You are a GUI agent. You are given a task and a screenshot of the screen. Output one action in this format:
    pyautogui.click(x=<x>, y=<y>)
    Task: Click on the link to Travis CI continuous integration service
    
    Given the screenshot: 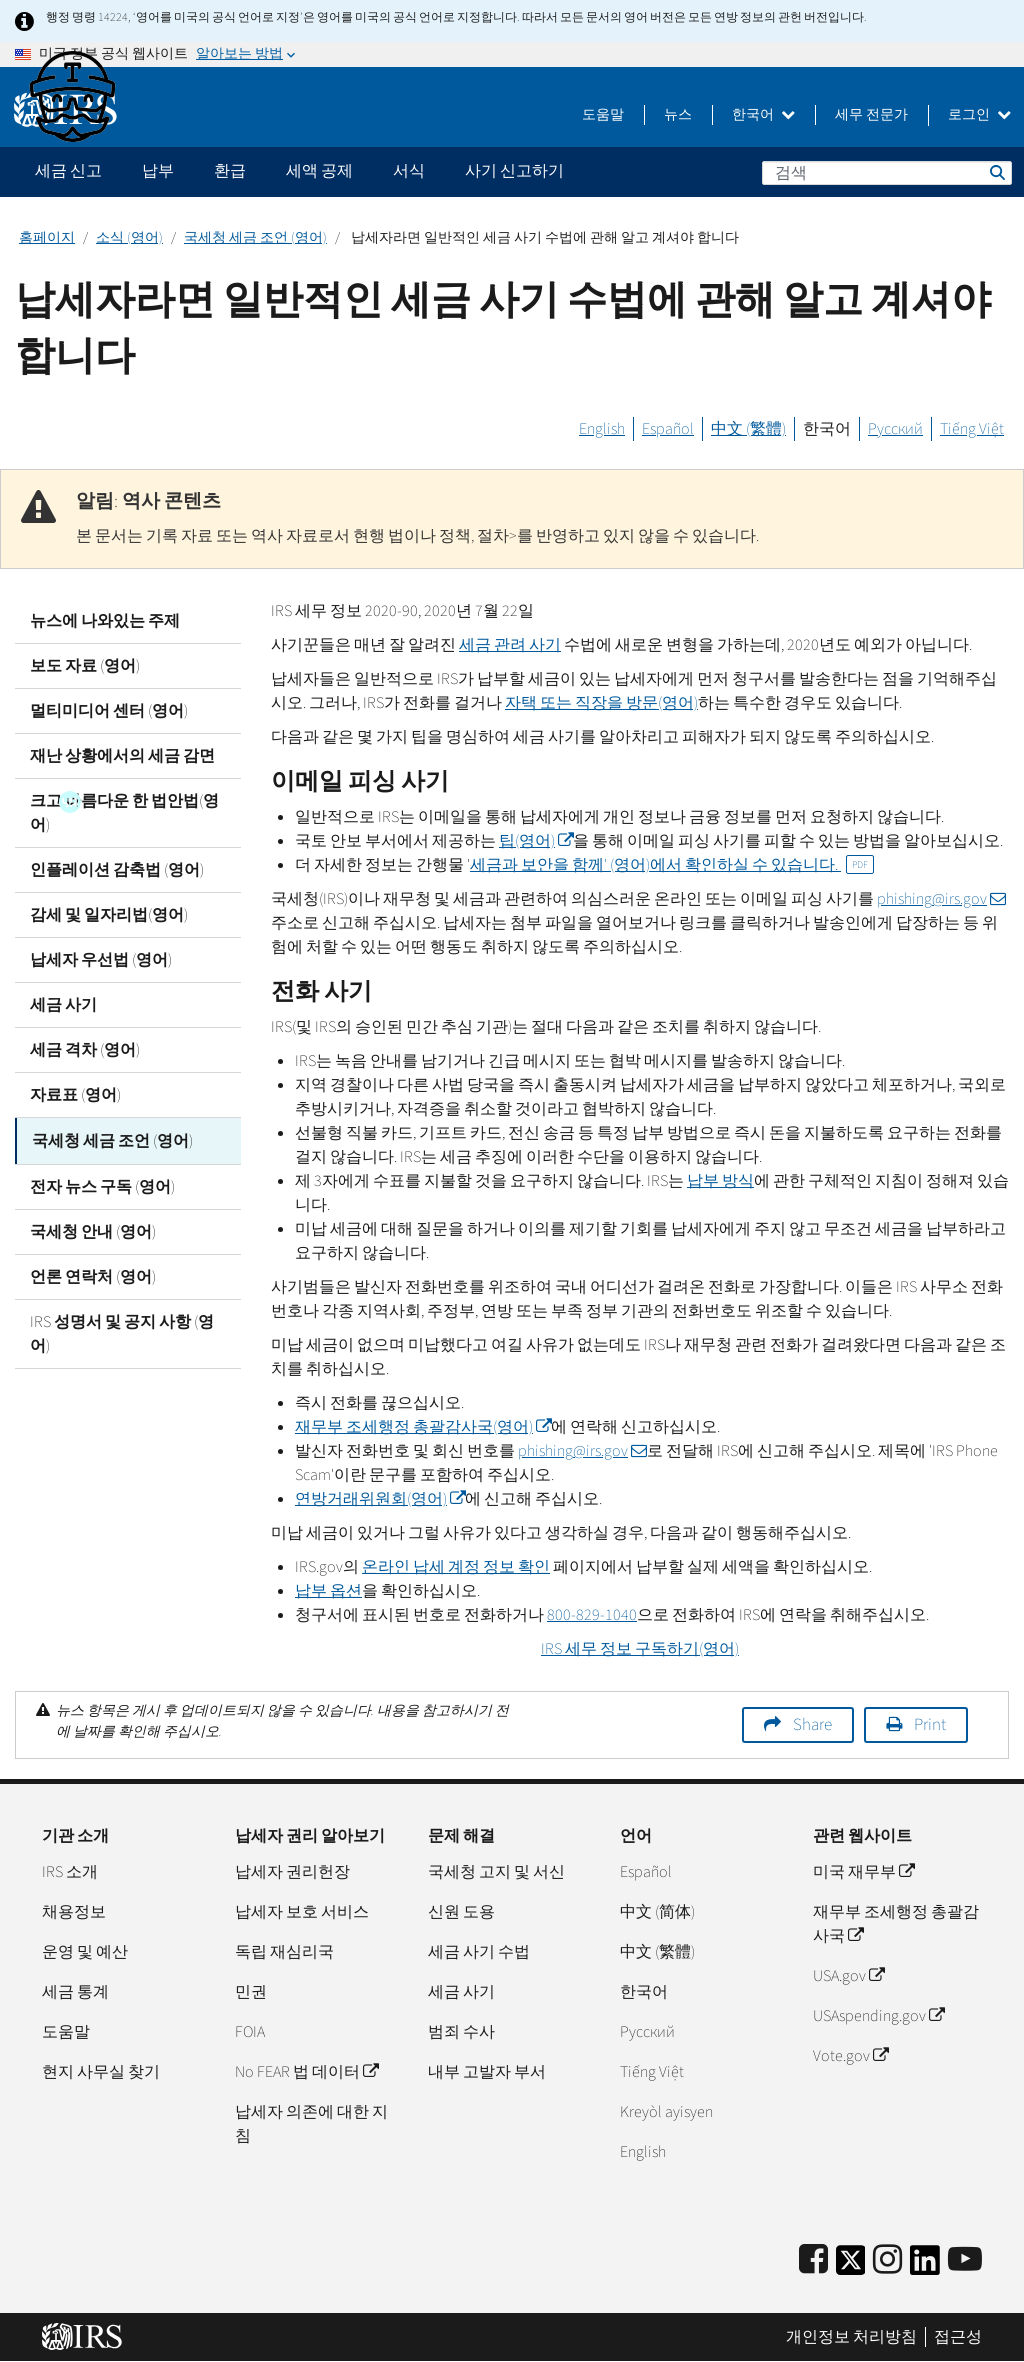 What is the action you would take?
    pyautogui.click(x=72, y=96)
    